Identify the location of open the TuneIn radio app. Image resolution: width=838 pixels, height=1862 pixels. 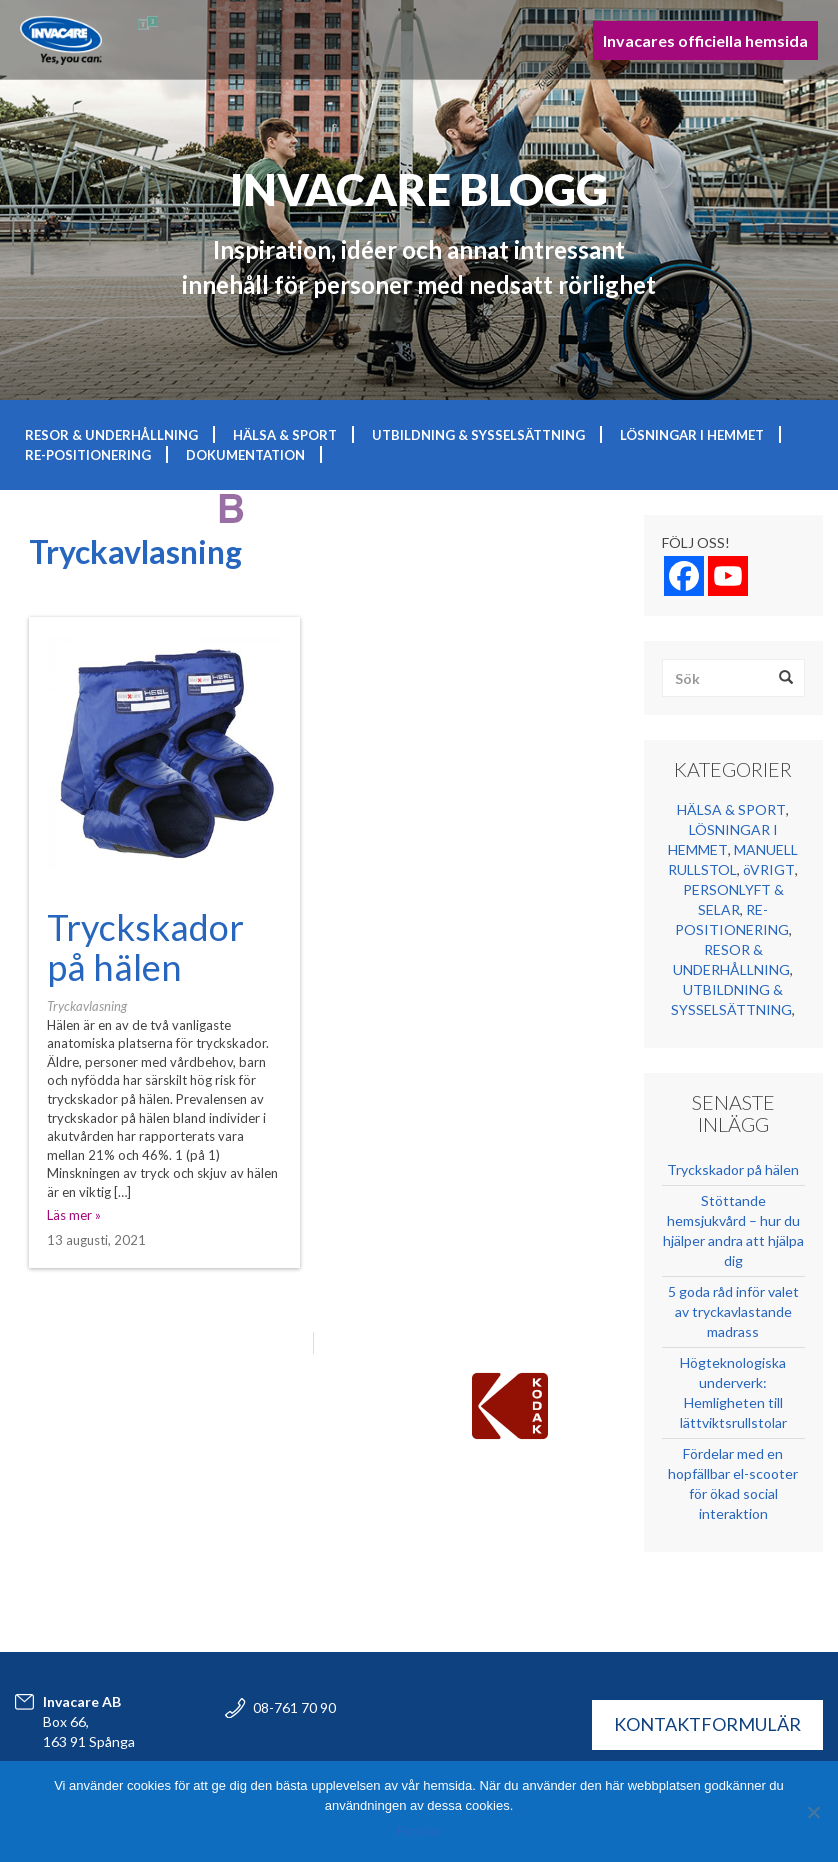
(148, 23).